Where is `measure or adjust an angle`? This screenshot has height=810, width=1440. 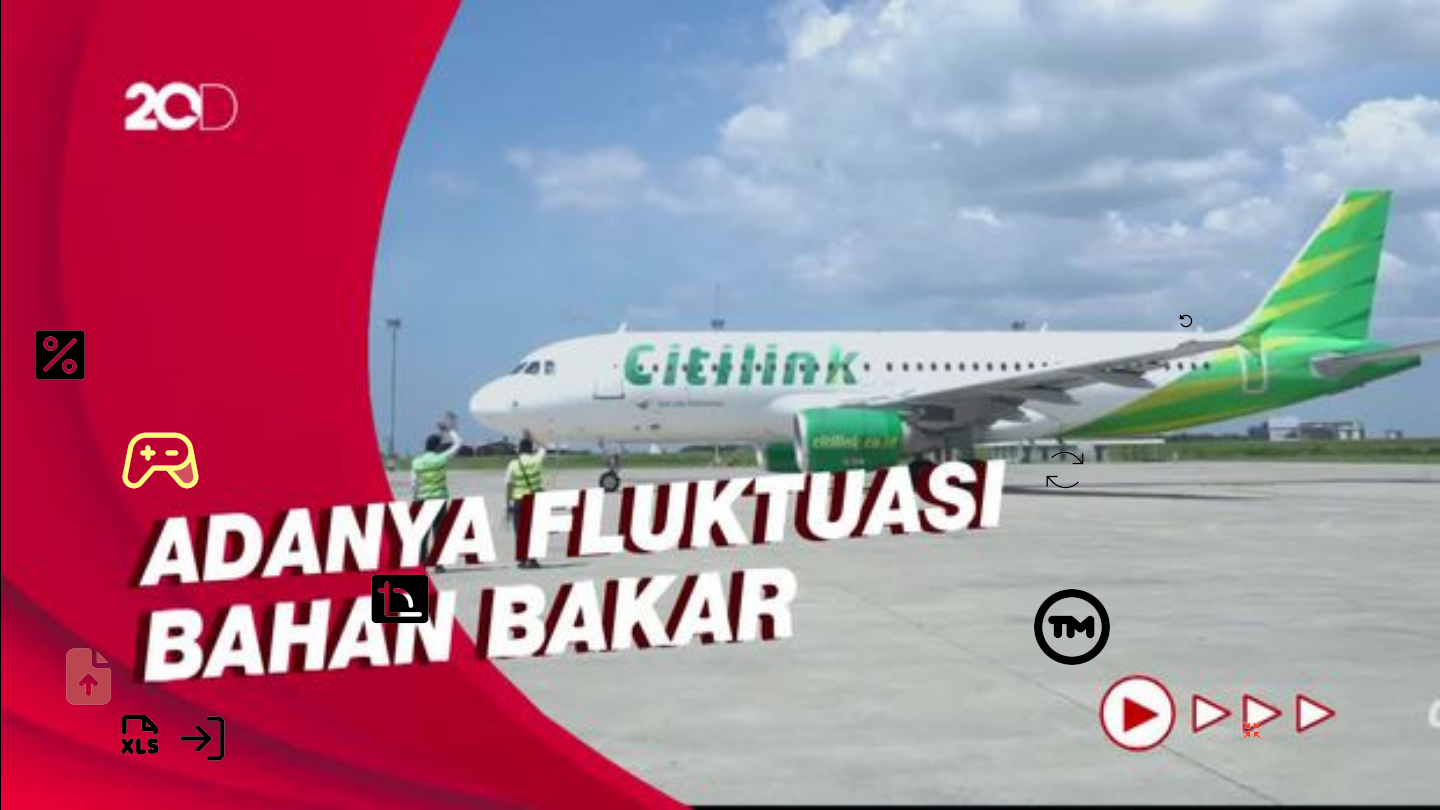
measure or adjust an angle is located at coordinates (400, 599).